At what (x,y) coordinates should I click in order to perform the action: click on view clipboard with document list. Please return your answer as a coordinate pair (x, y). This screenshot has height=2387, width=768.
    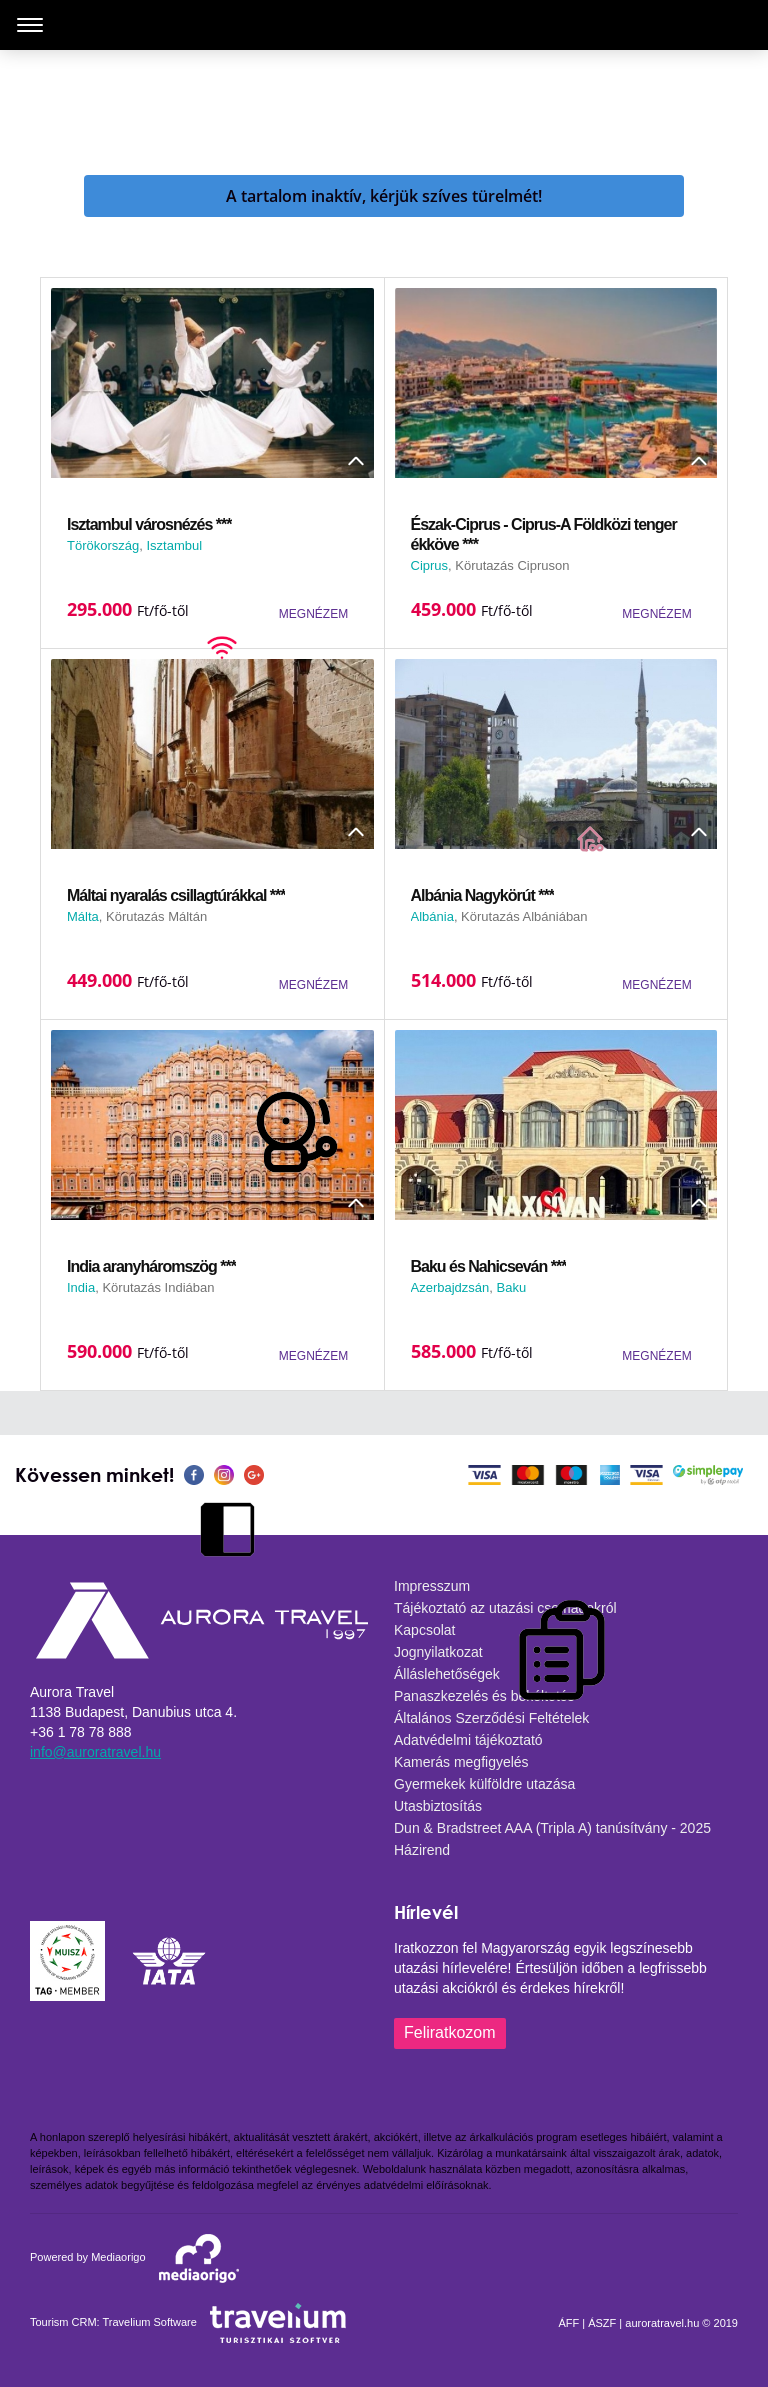
    Looking at the image, I should click on (562, 1650).